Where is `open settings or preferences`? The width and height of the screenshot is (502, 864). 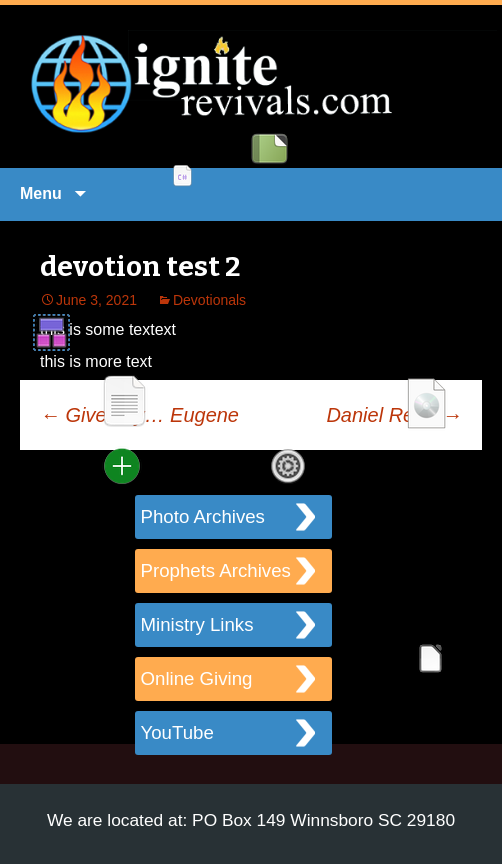
open settings or preferences is located at coordinates (288, 466).